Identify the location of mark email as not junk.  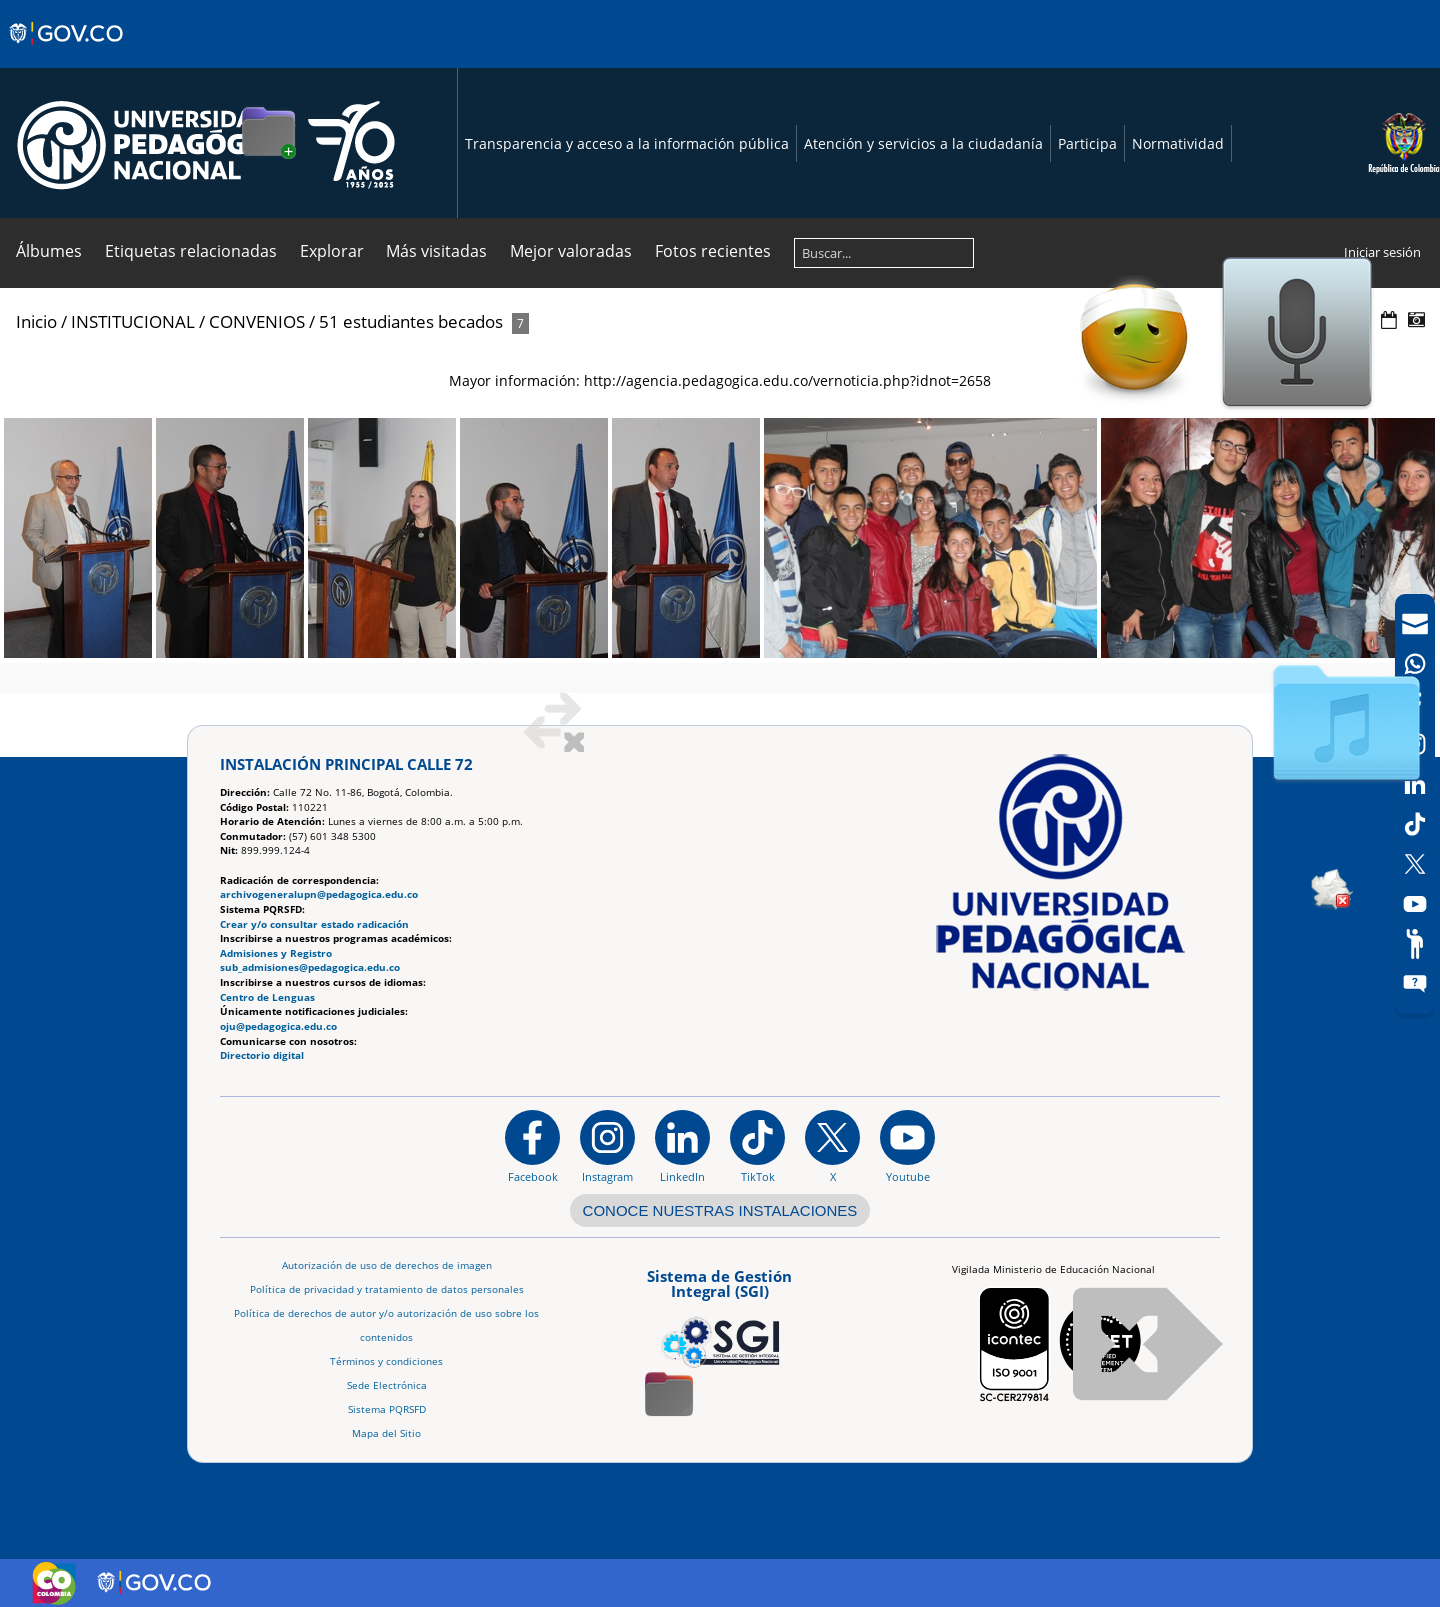
(1331, 889).